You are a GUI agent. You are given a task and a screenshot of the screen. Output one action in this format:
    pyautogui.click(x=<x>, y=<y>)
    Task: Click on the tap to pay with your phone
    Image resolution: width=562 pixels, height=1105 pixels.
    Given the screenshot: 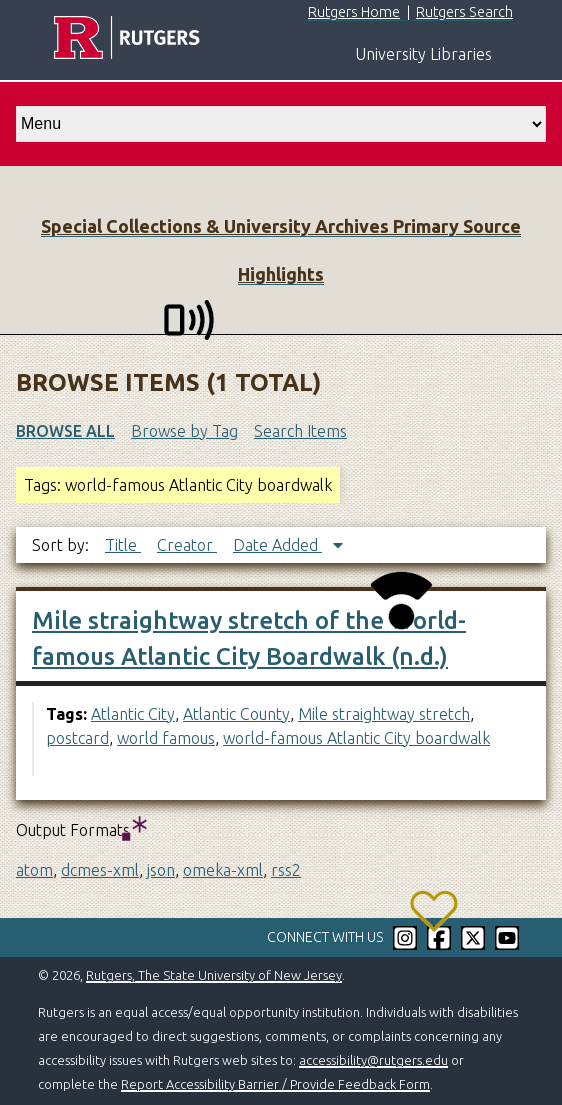 What is the action you would take?
    pyautogui.click(x=189, y=320)
    